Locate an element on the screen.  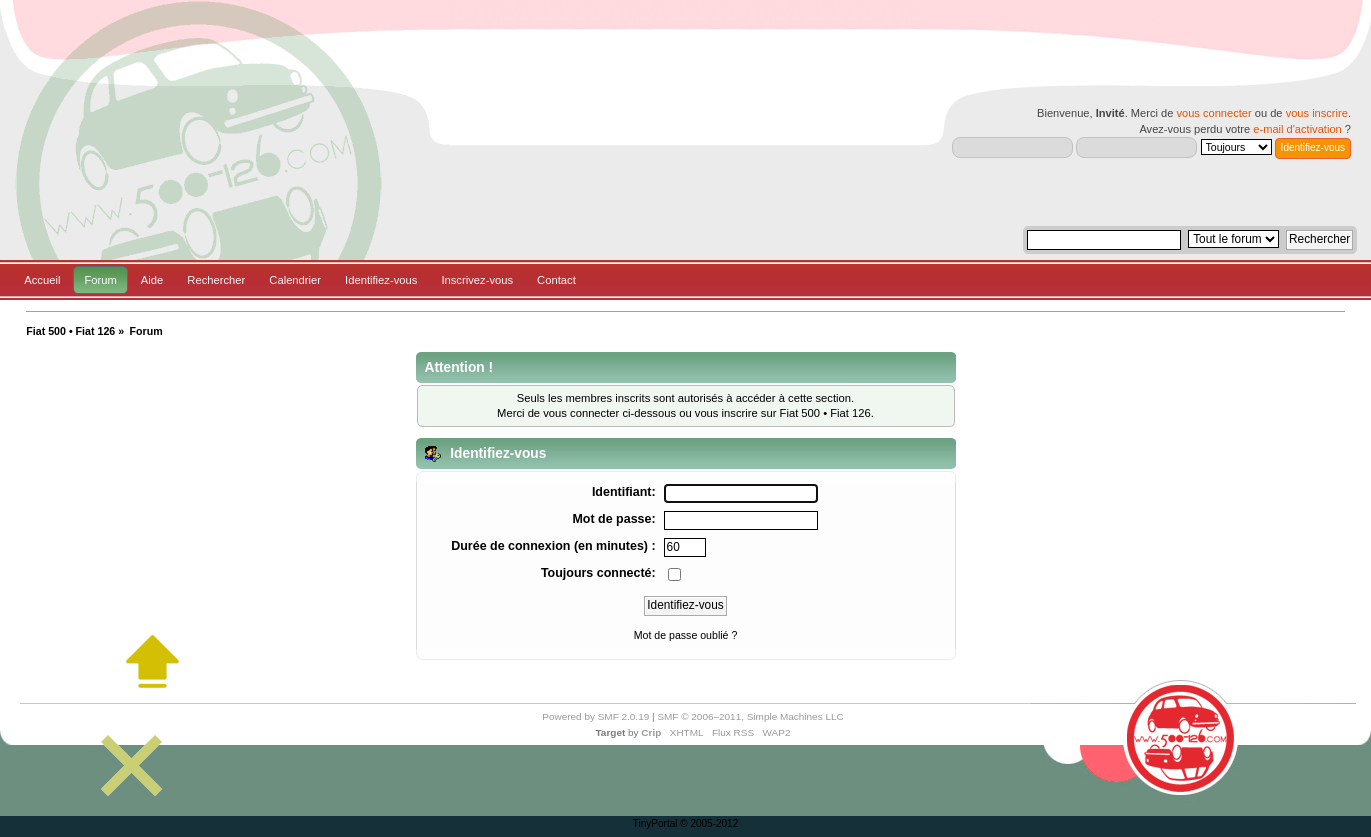
upload a file or document is located at coordinates (152, 663).